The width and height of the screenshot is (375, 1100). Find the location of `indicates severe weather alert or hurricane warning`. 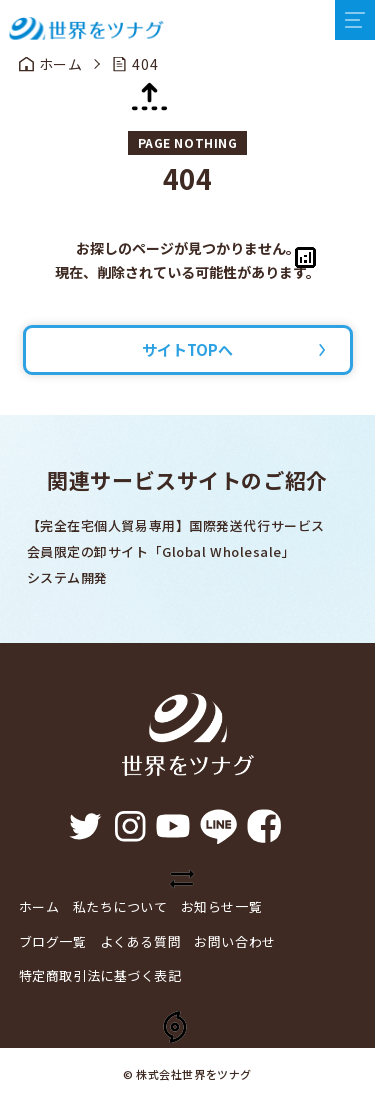

indicates severe weather alert or hurricane warning is located at coordinates (175, 1027).